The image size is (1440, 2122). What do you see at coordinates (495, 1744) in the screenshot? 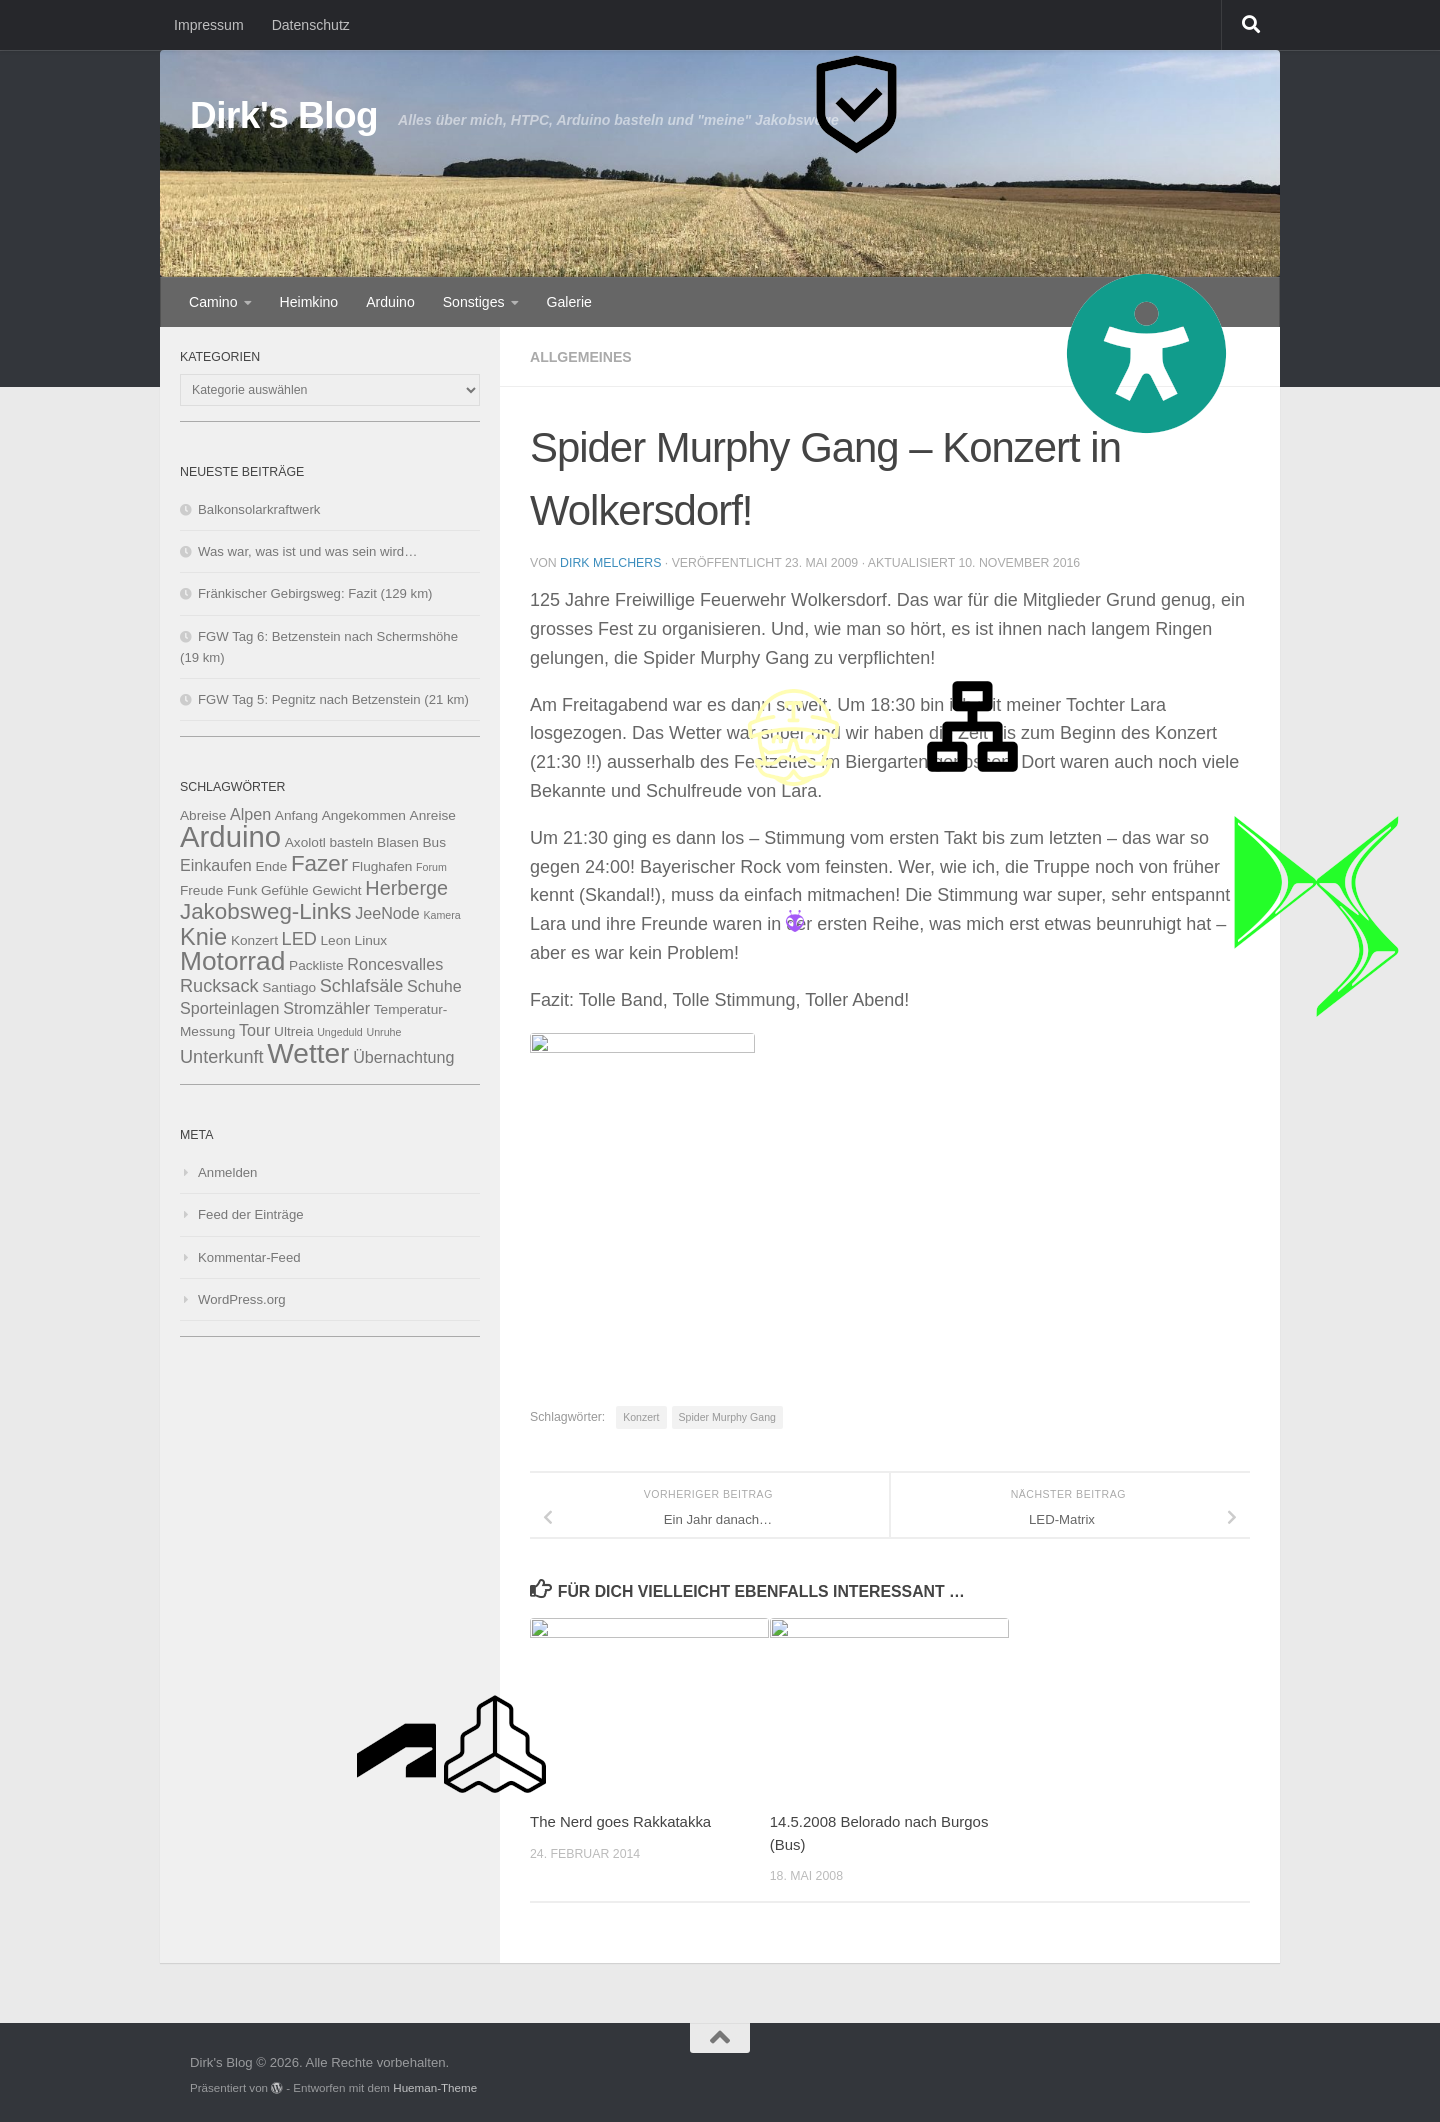
I see `open frontify brand management platform` at bounding box center [495, 1744].